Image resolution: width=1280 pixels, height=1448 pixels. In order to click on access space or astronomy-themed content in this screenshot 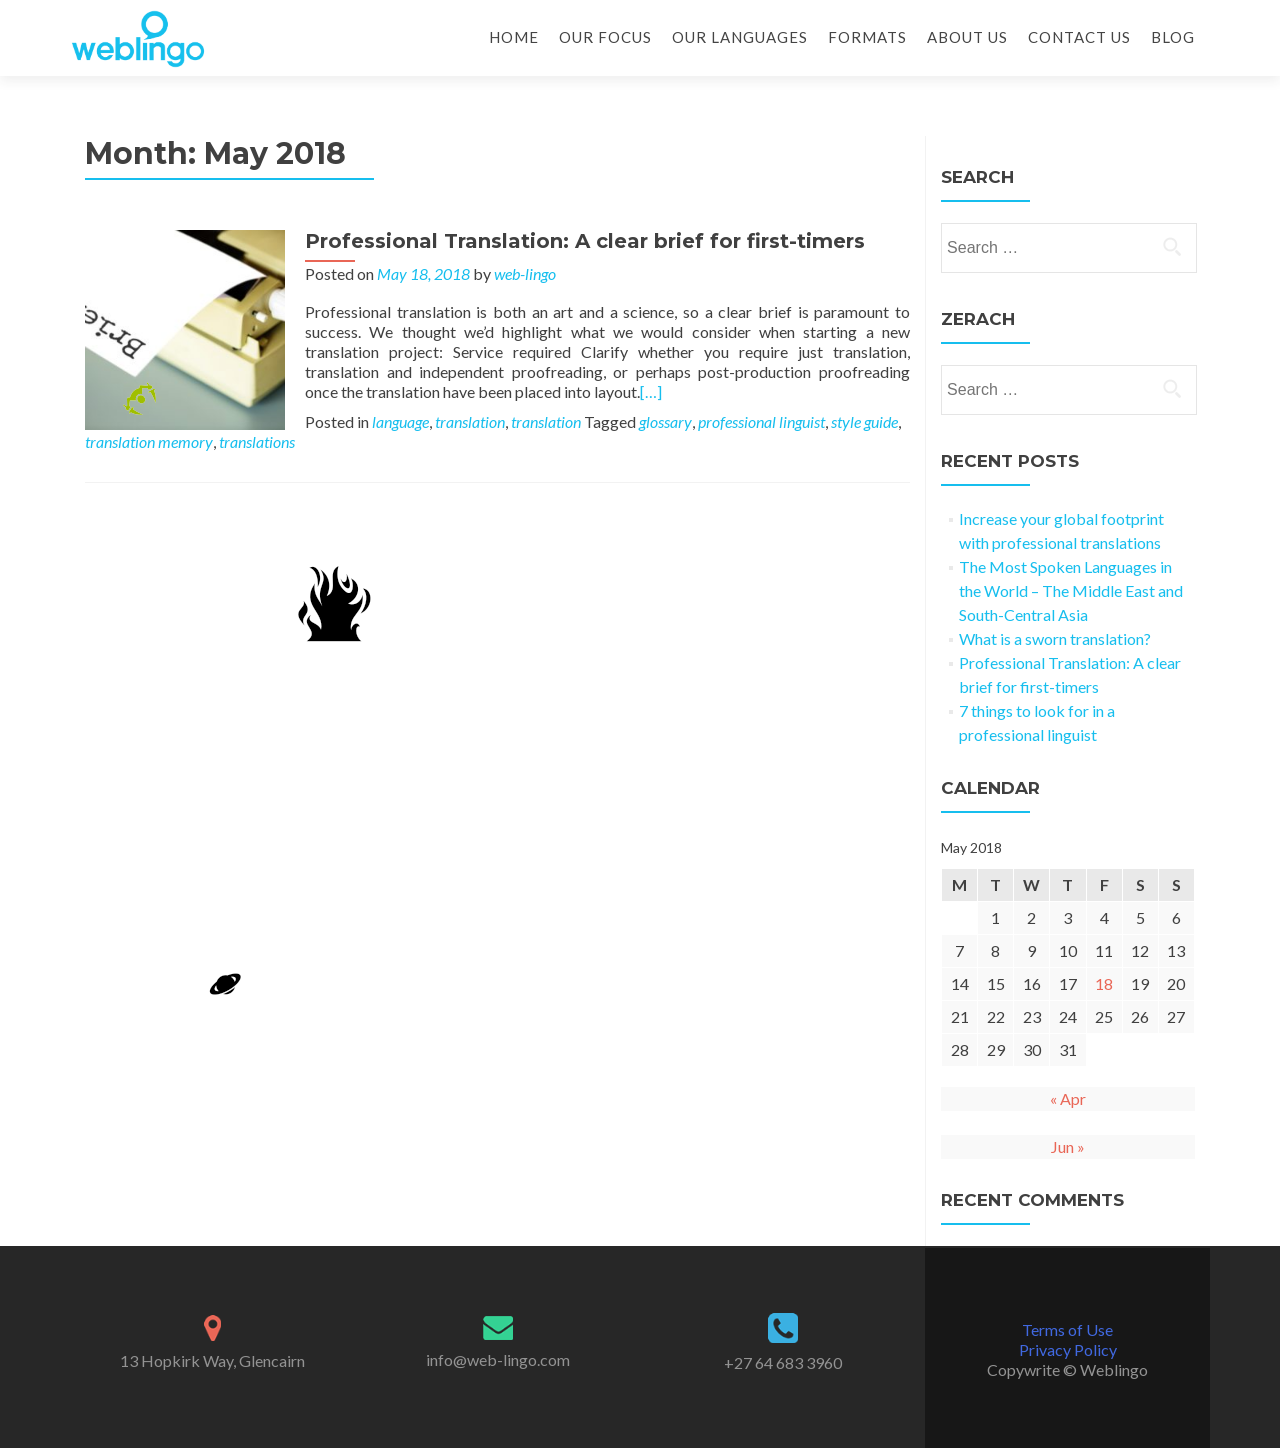, I will do `click(225, 984)`.